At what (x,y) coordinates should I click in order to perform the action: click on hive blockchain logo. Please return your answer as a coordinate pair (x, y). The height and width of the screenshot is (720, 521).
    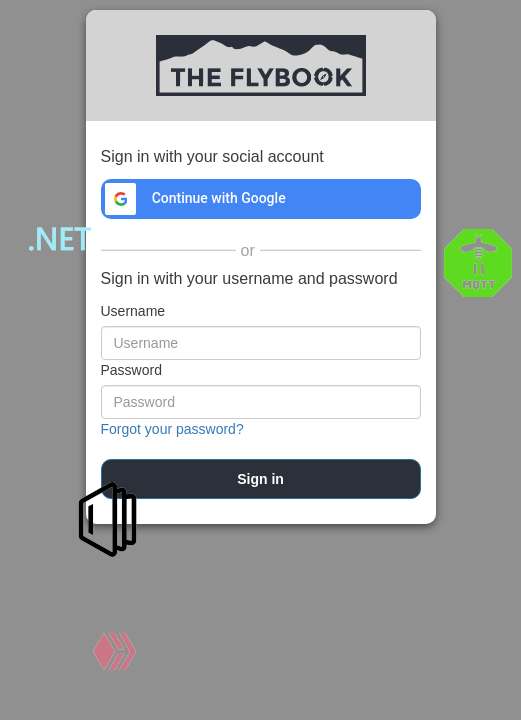
    Looking at the image, I should click on (114, 651).